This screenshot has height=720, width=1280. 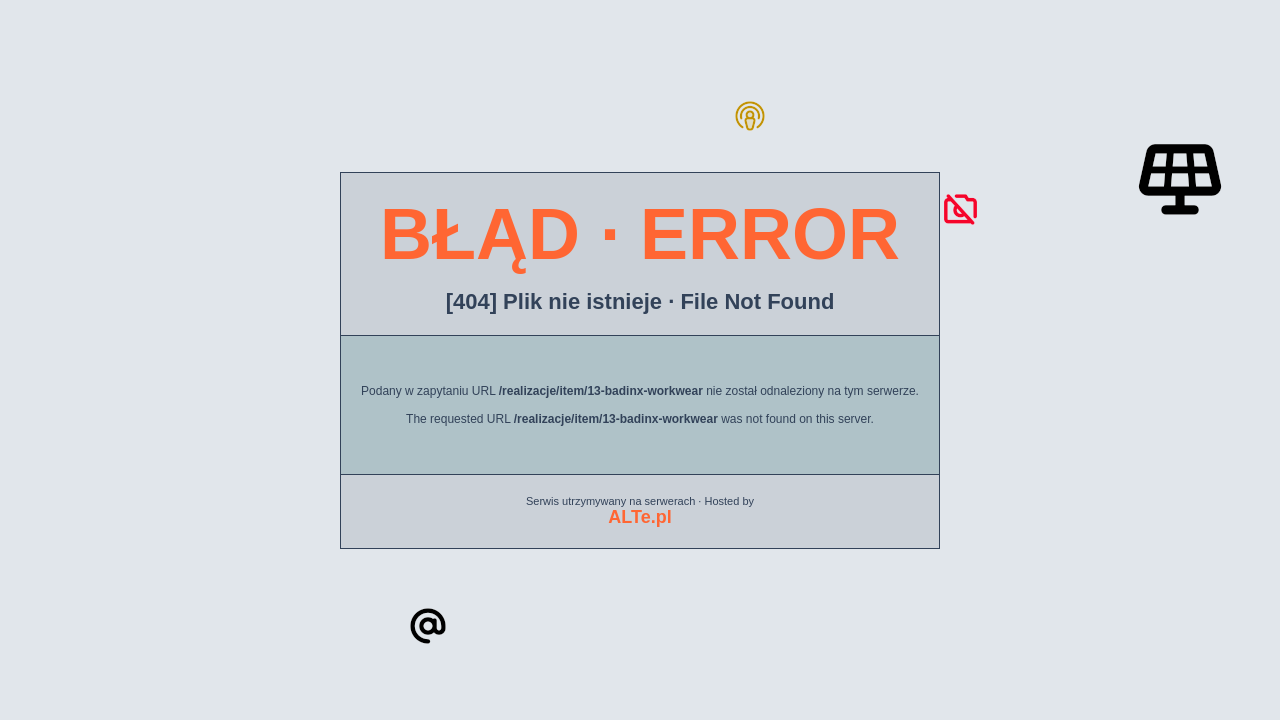 What do you see at coordinates (960, 209) in the screenshot?
I see `camera access is disabled` at bounding box center [960, 209].